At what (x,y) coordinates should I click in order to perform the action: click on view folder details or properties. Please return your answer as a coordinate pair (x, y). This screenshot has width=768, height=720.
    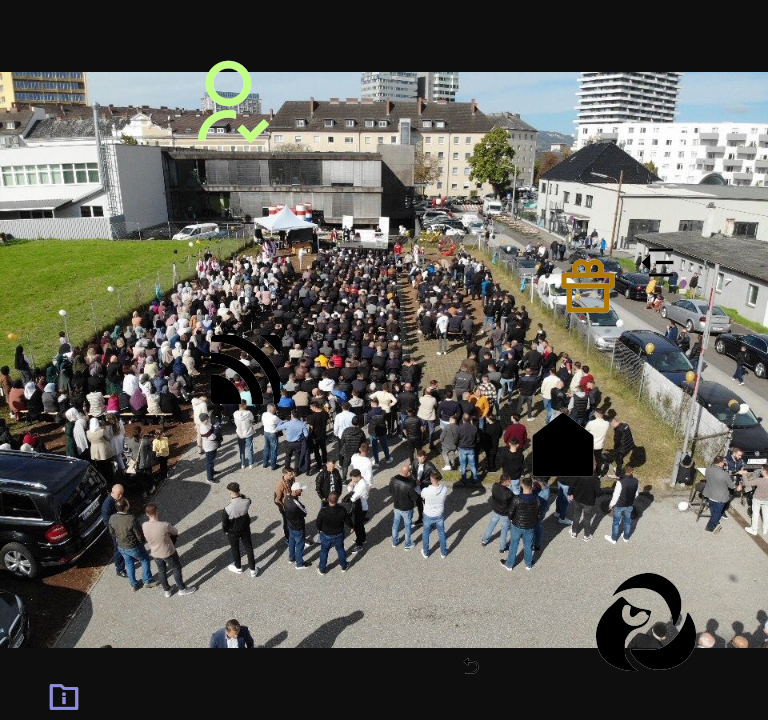
    Looking at the image, I should click on (64, 697).